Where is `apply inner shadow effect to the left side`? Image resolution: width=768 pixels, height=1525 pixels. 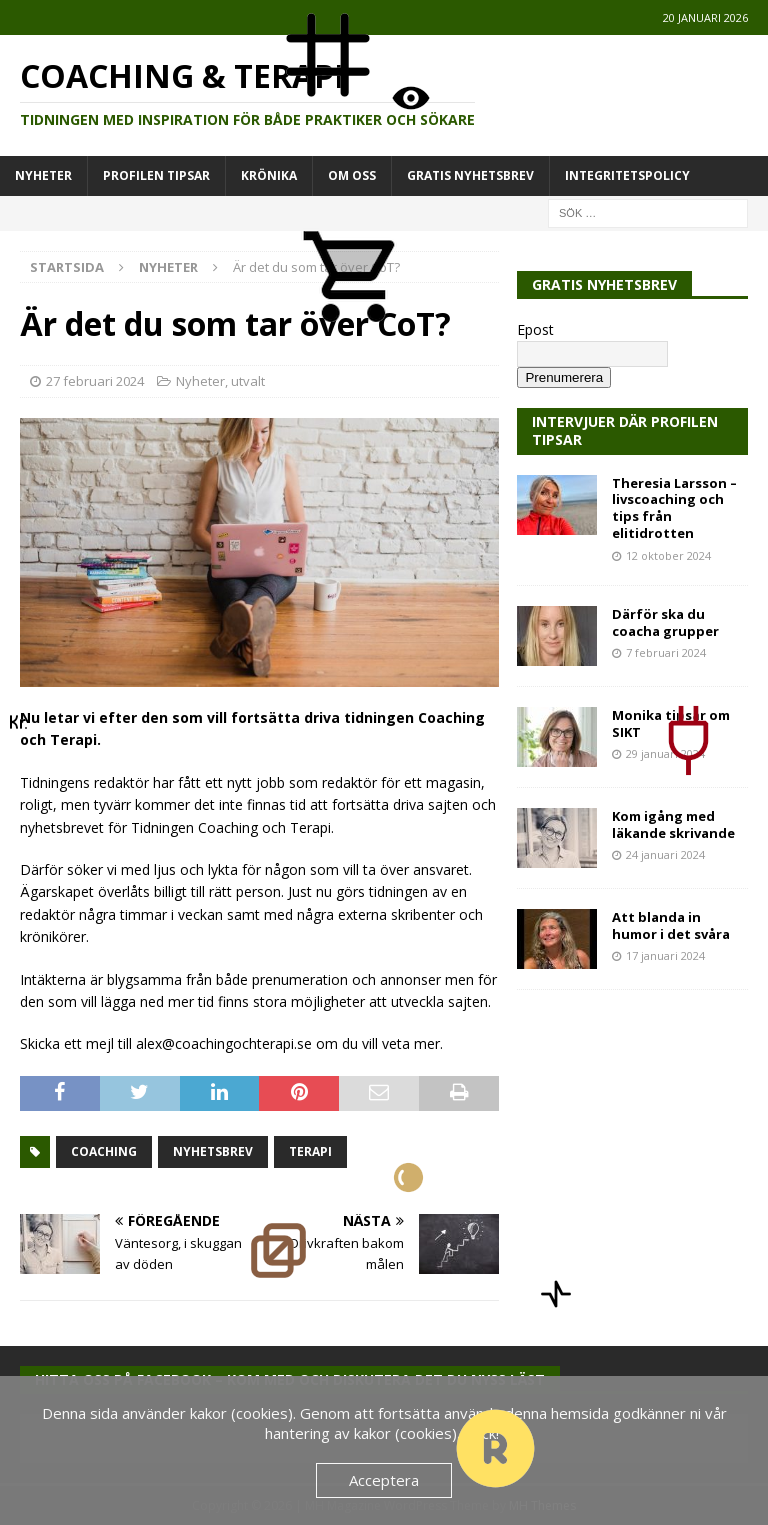 apply inner shadow effect to the left side is located at coordinates (408, 1177).